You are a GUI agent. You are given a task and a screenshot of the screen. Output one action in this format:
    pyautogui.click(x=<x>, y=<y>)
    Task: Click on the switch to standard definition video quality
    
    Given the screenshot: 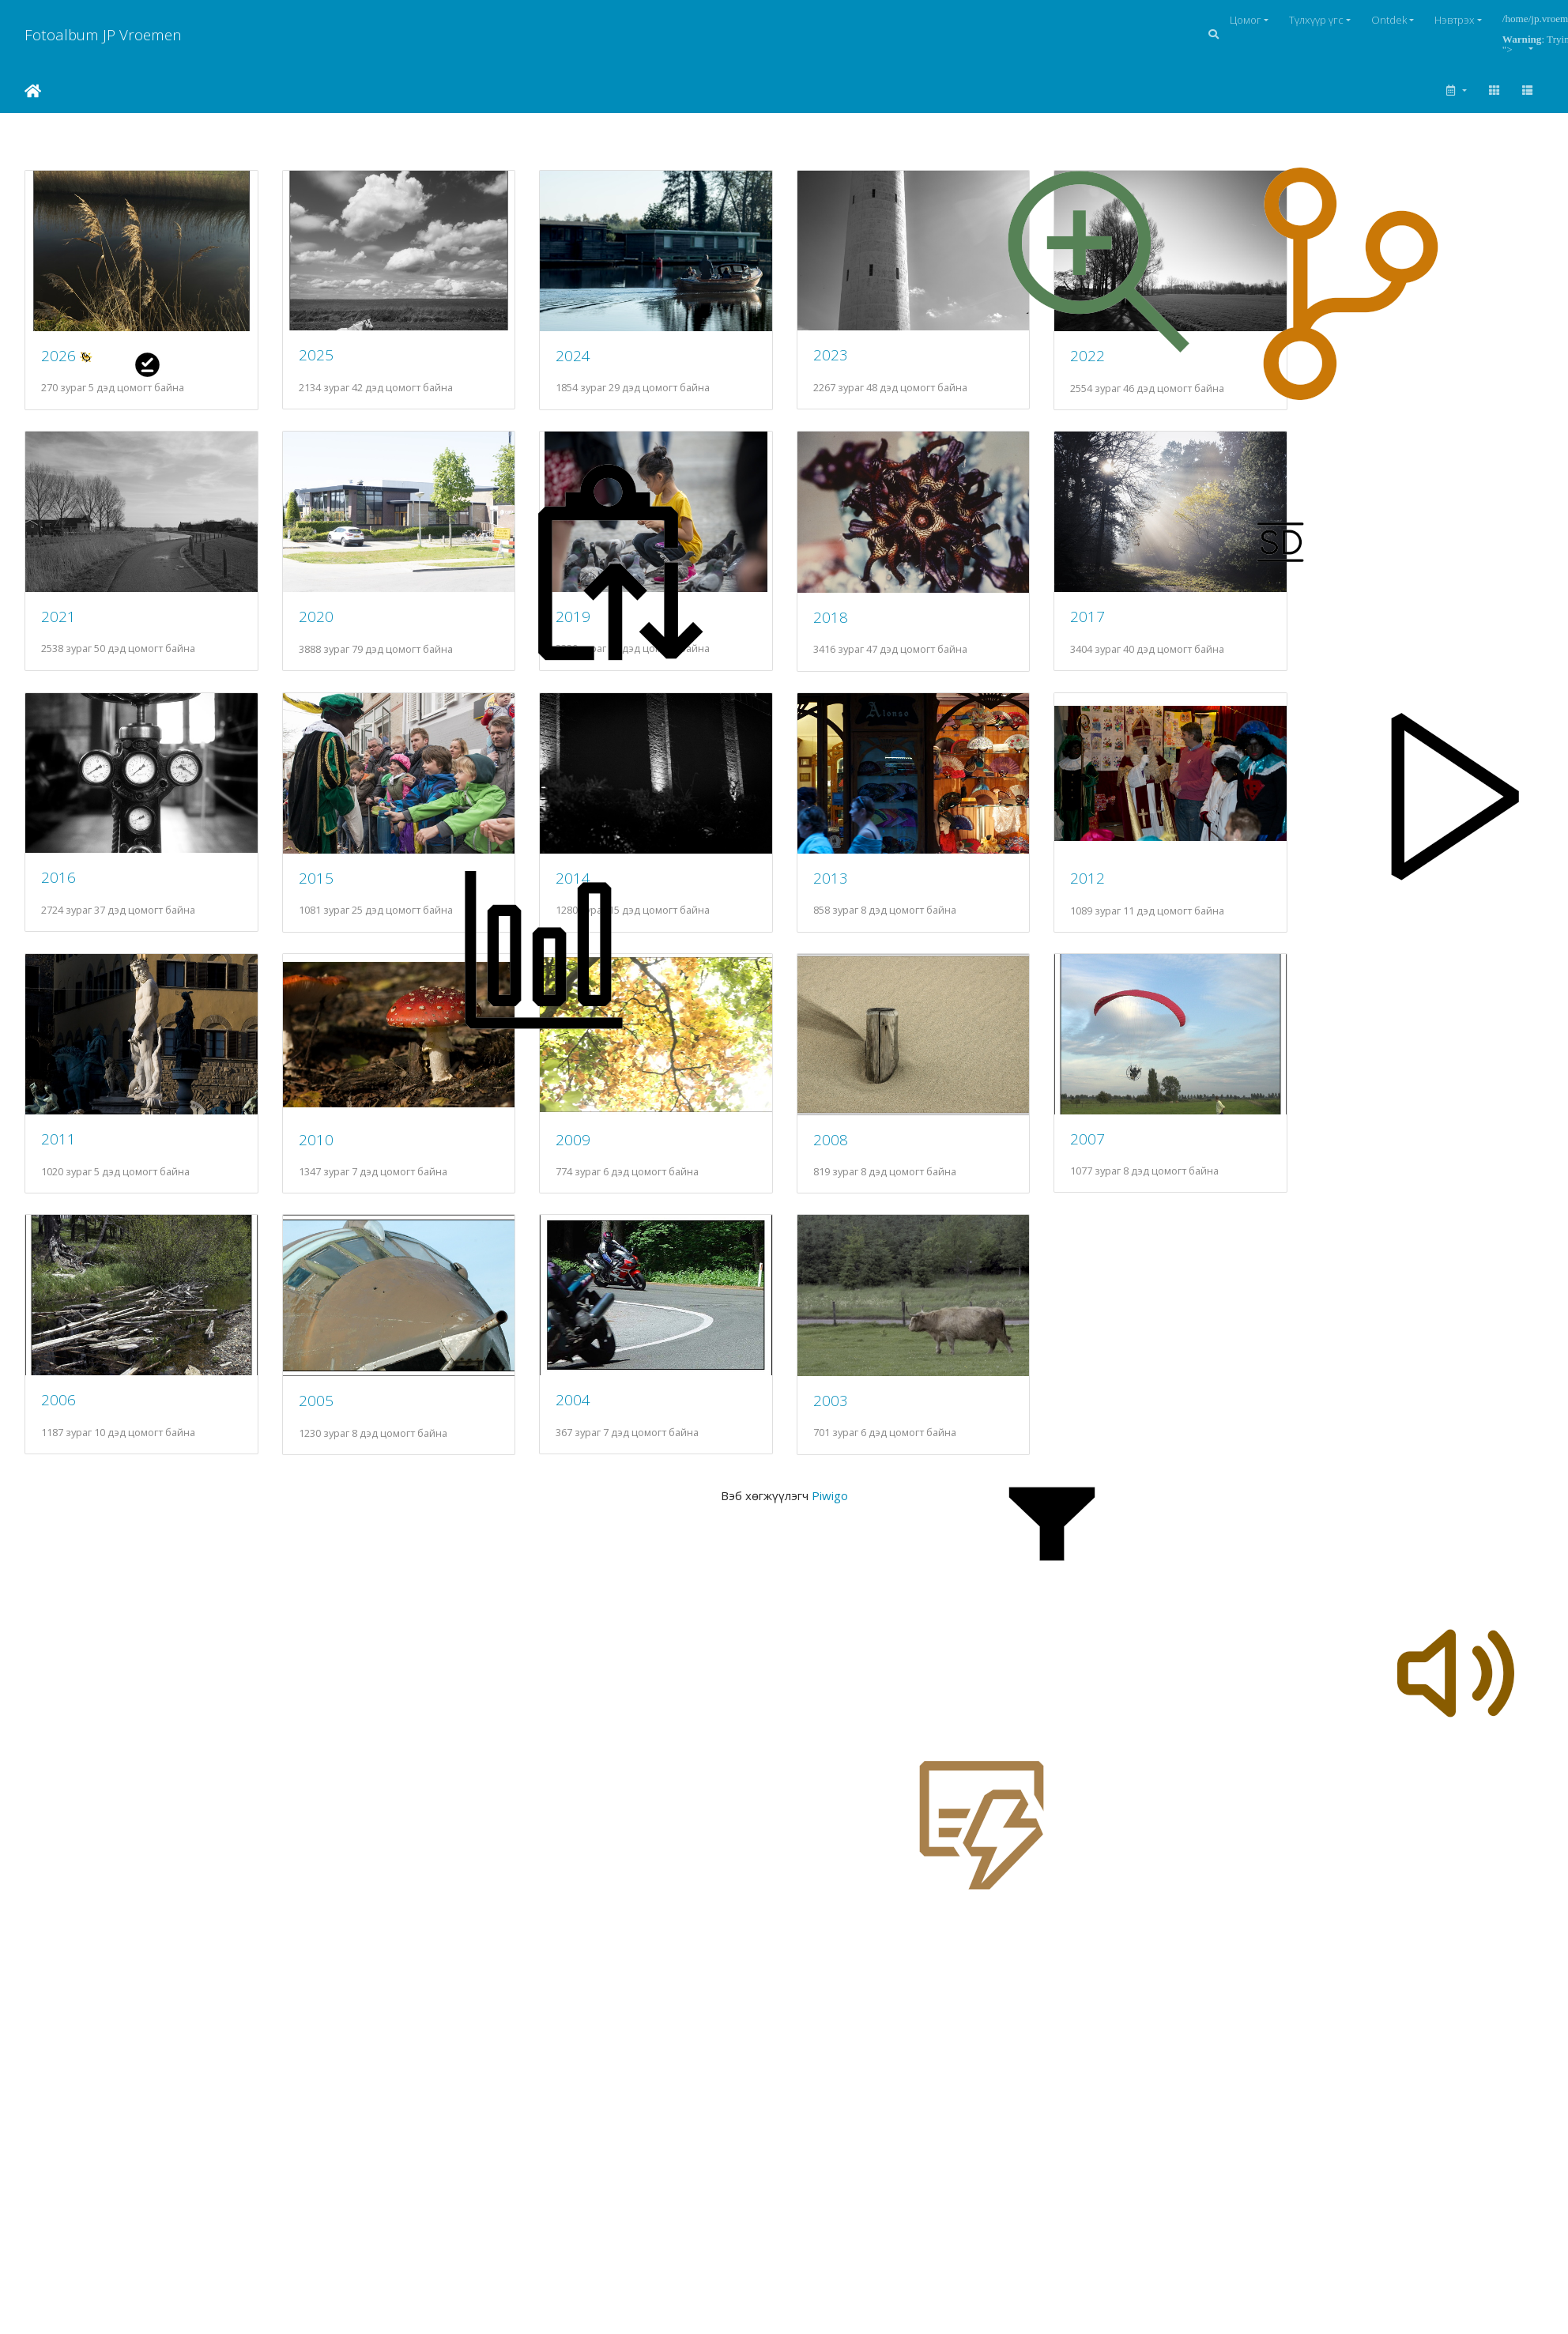 What is the action you would take?
    pyautogui.click(x=1280, y=542)
    